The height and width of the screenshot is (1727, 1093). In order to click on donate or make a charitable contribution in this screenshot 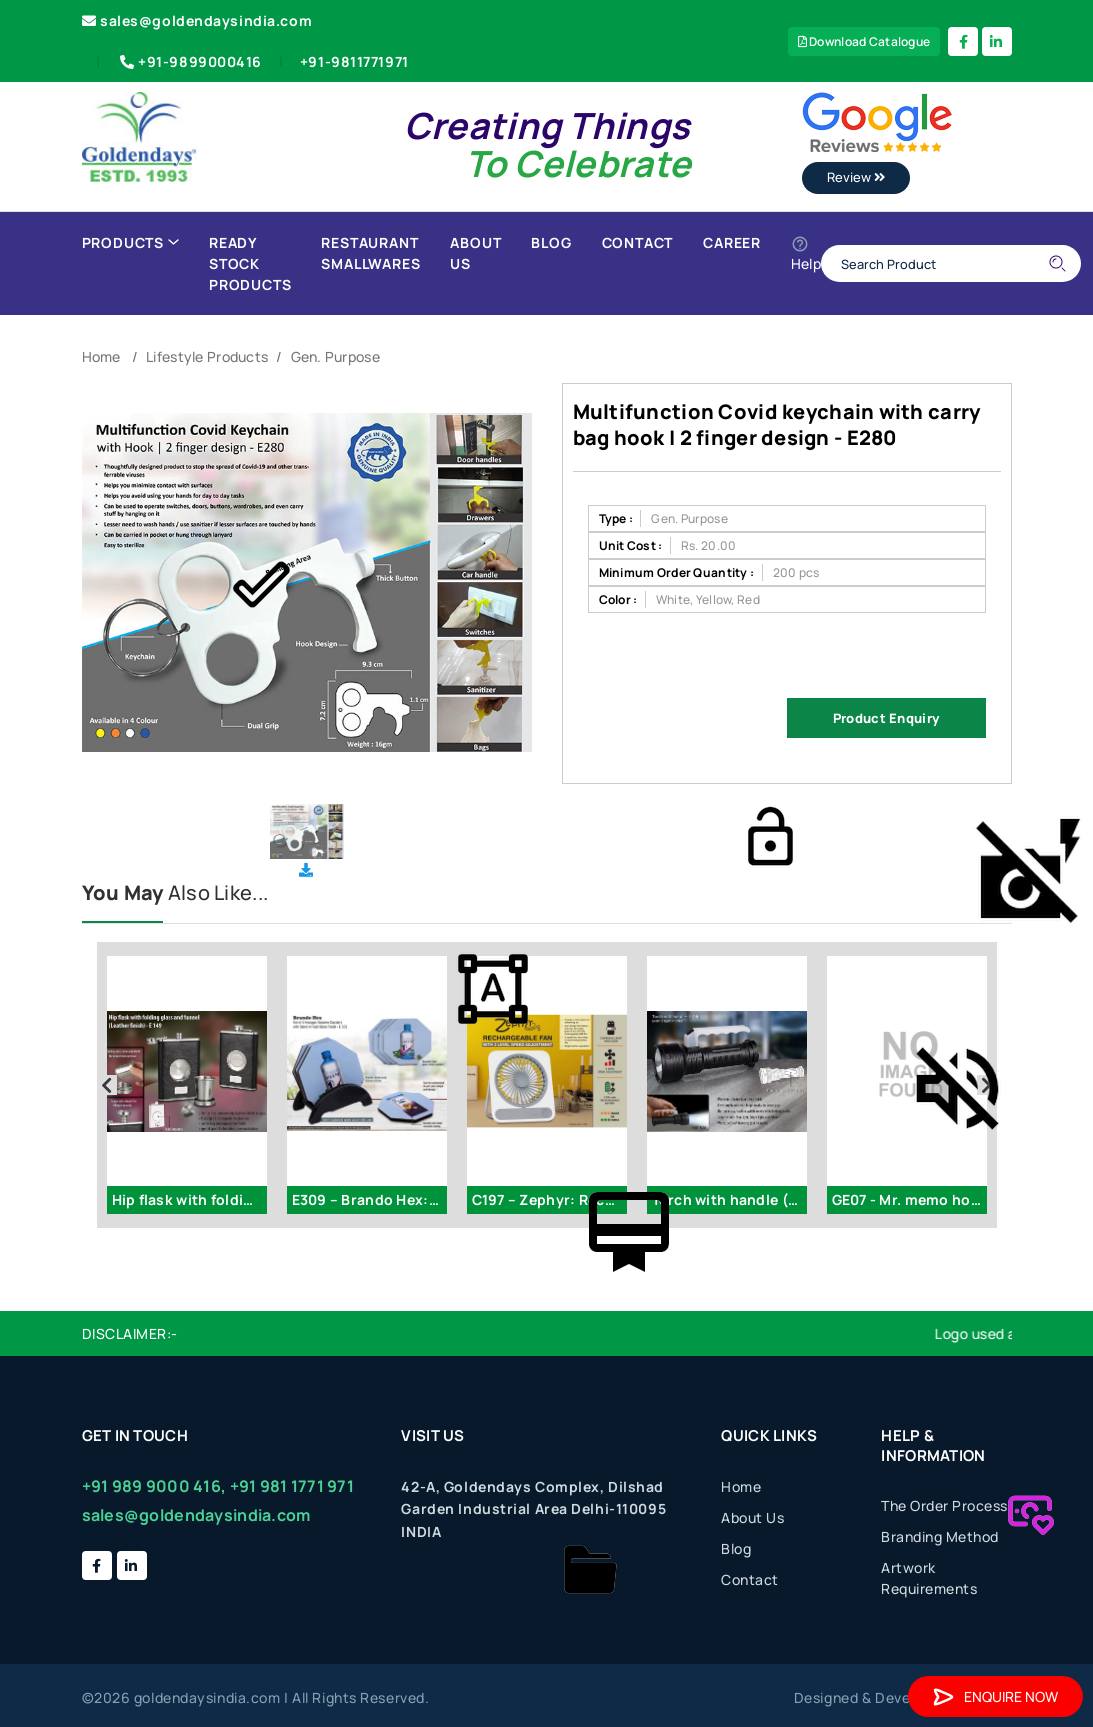, I will do `click(1030, 1511)`.